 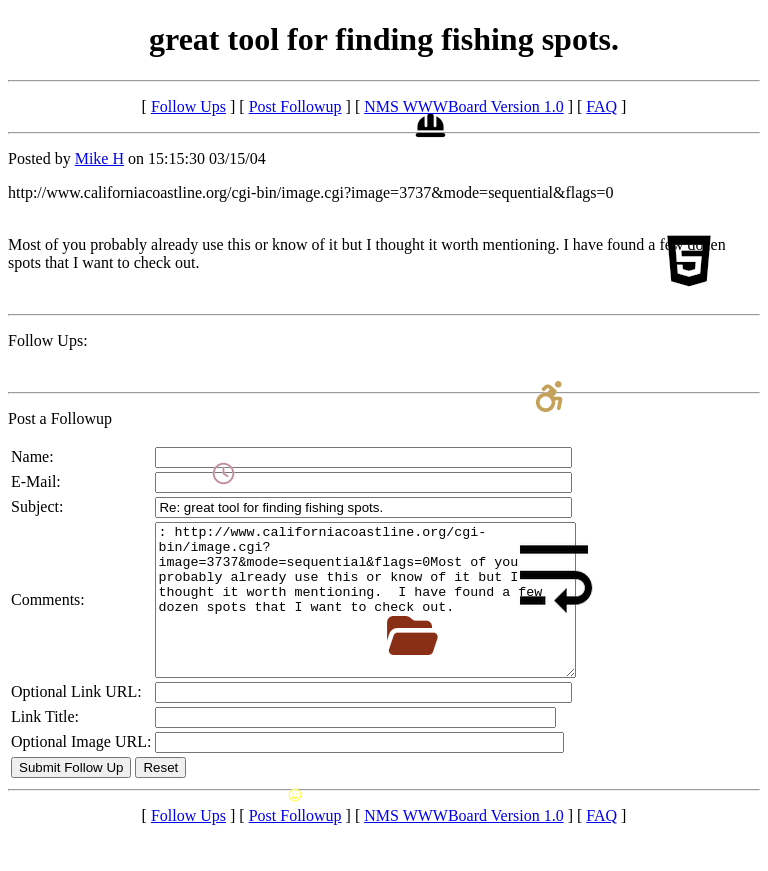 What do you see at coordinates (223, 473) in the screenshot?
I see `view time or clock settings` at bounding box center [223, 473].